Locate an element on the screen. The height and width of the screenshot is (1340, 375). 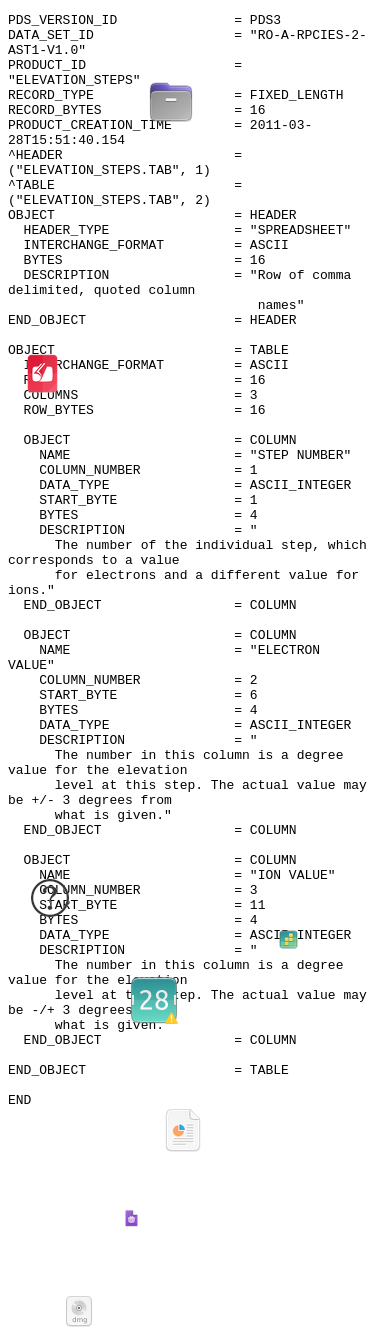
an EPS vector file is located at coordinates (42, 373).